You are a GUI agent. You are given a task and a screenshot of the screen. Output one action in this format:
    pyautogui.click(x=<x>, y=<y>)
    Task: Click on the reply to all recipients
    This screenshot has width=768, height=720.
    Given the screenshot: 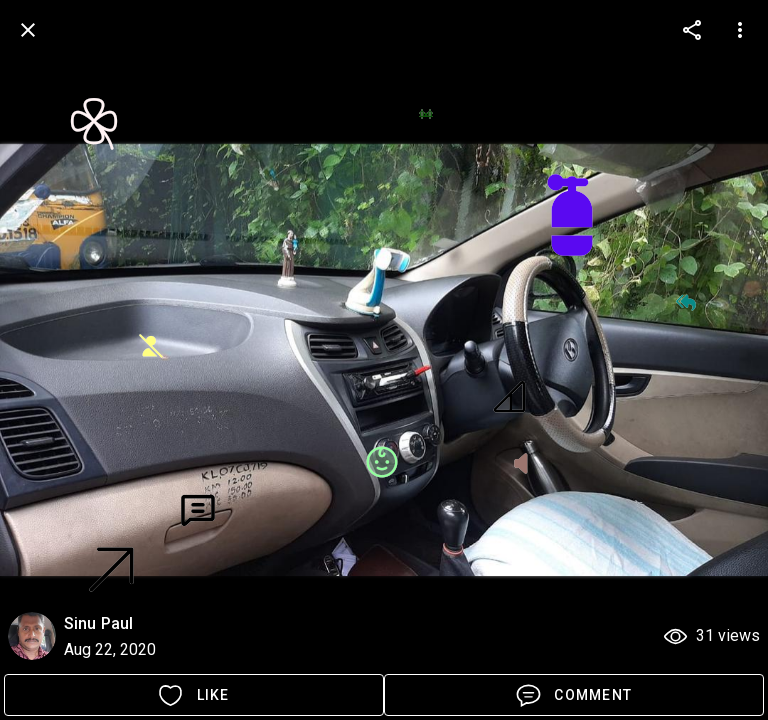 What is the action you would take?
    pyautogui.click(x=686, y=303)
    